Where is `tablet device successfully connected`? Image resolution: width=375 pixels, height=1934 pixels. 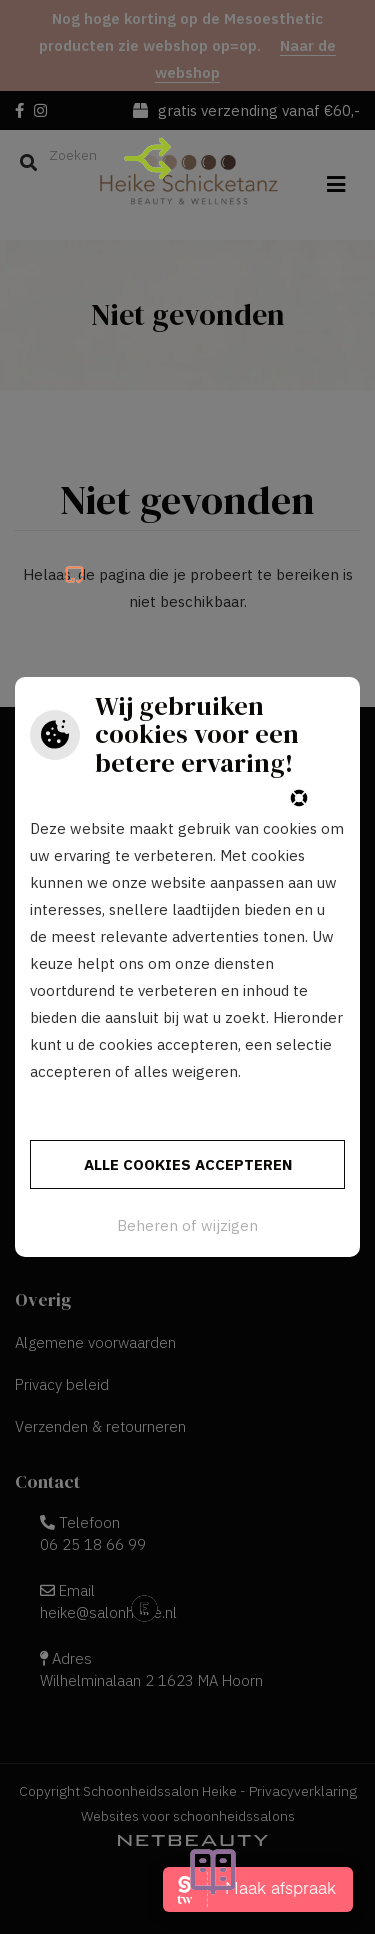
tablet device successfully connected is located at coordinates (74, 574).